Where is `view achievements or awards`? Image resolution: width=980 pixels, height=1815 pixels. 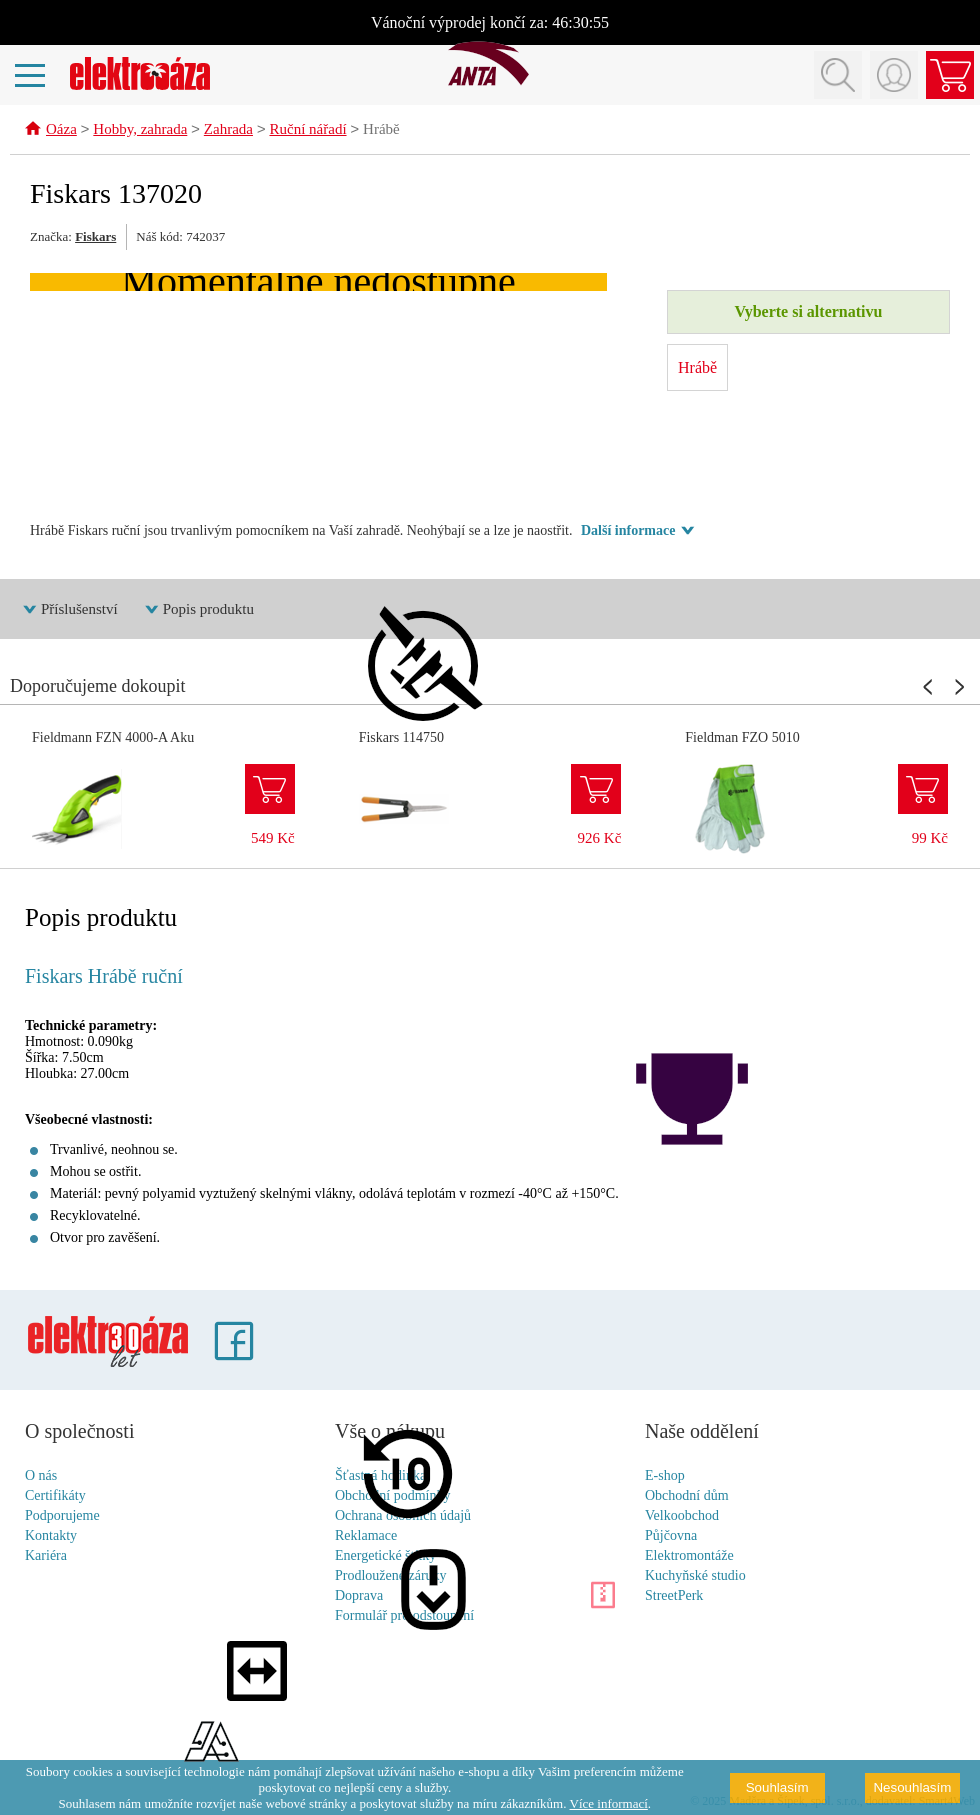 view achievements or awards is located at coordinates (692, 1099).